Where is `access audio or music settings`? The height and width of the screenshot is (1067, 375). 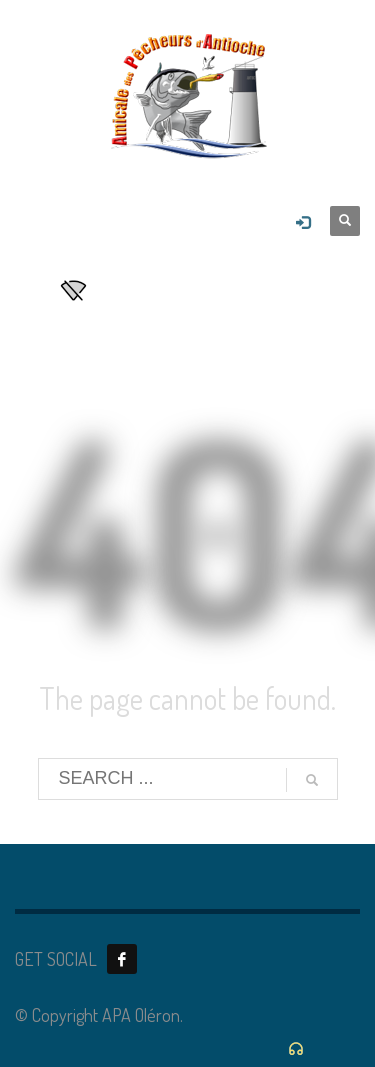
access audio or music settings is located at coordinates (296, 1049).